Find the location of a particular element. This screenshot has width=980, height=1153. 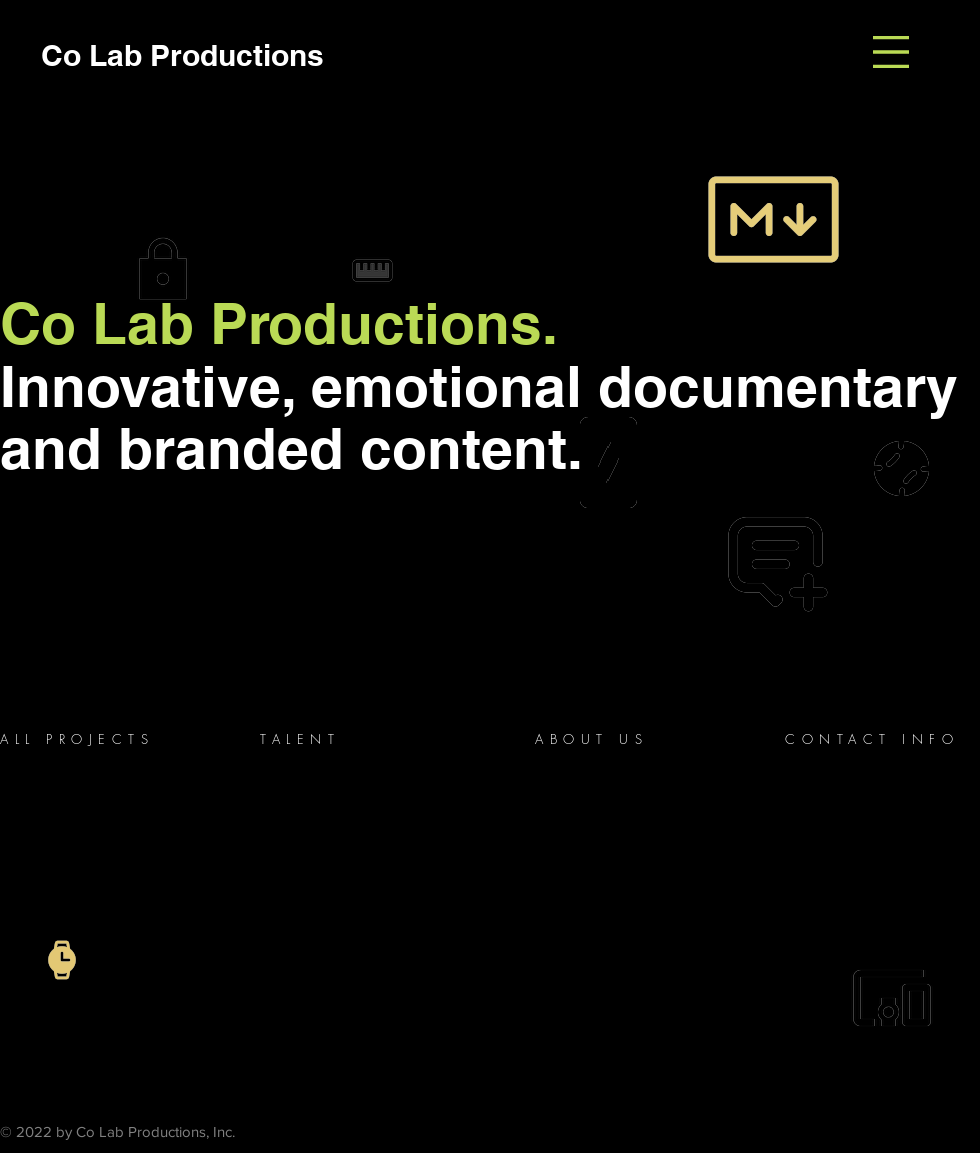

view baseball or sports content is located at coordinates (901, 468).